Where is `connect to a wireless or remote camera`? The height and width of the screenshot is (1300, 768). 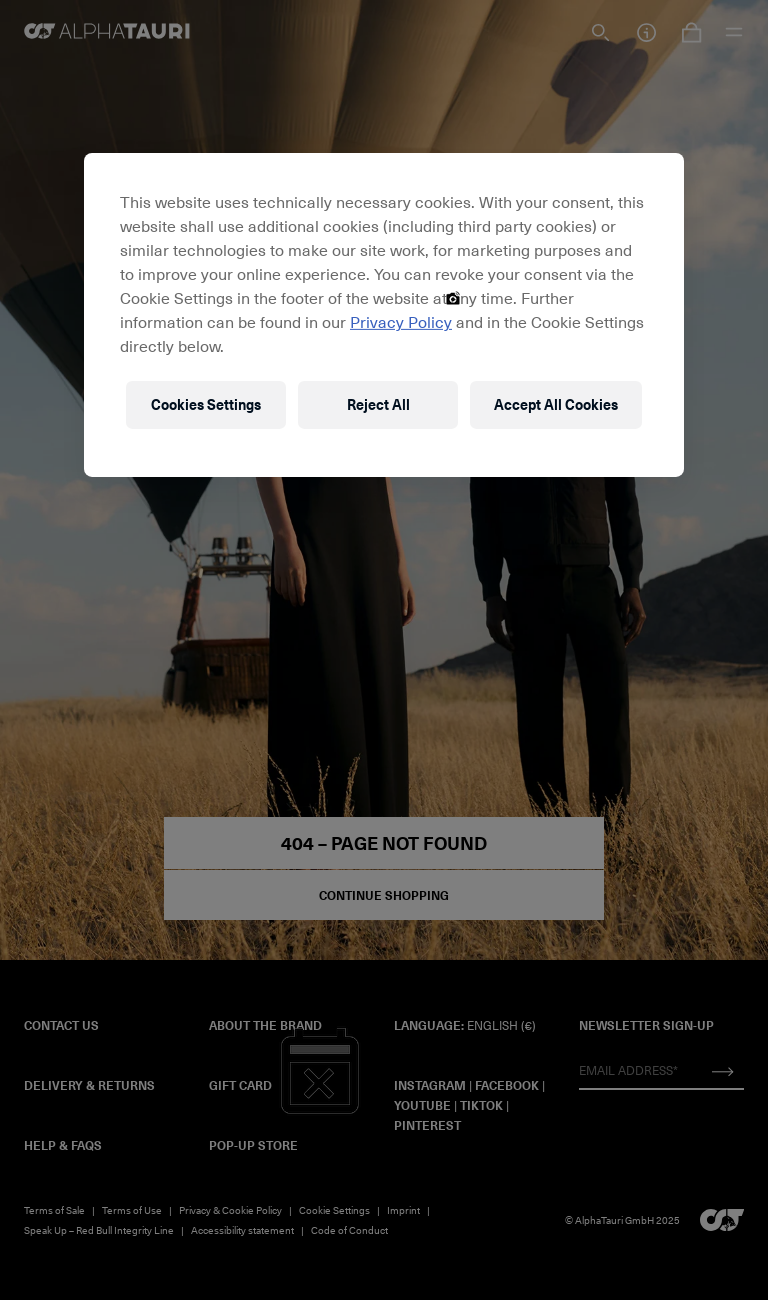
connect to a wireless or remote camera is located at coordinates (453, 298).